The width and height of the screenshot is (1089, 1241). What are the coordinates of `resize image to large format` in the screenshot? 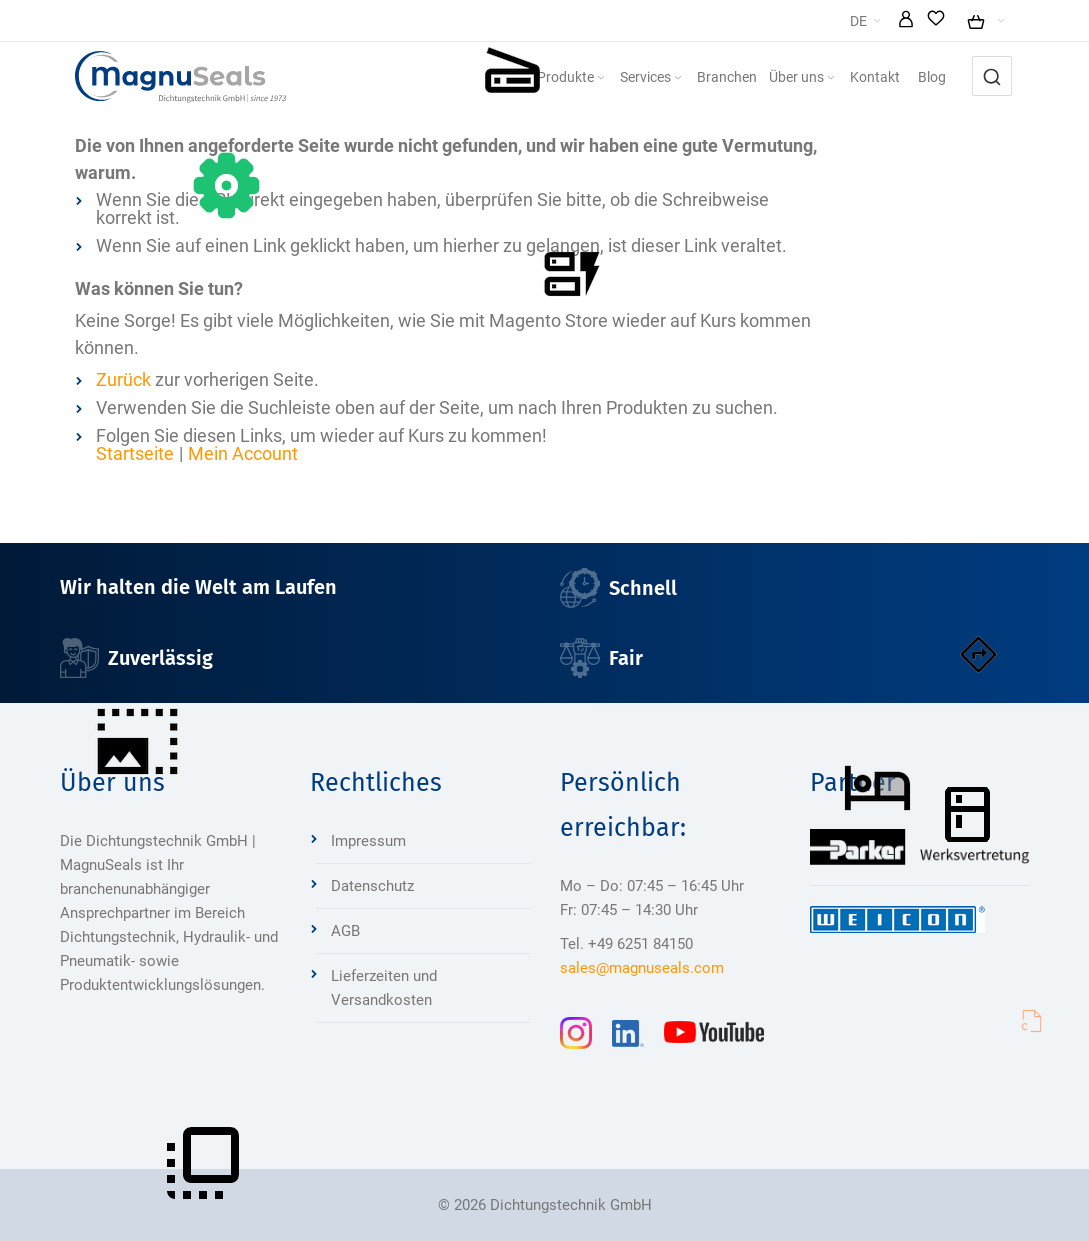 It's located at (137, 741).